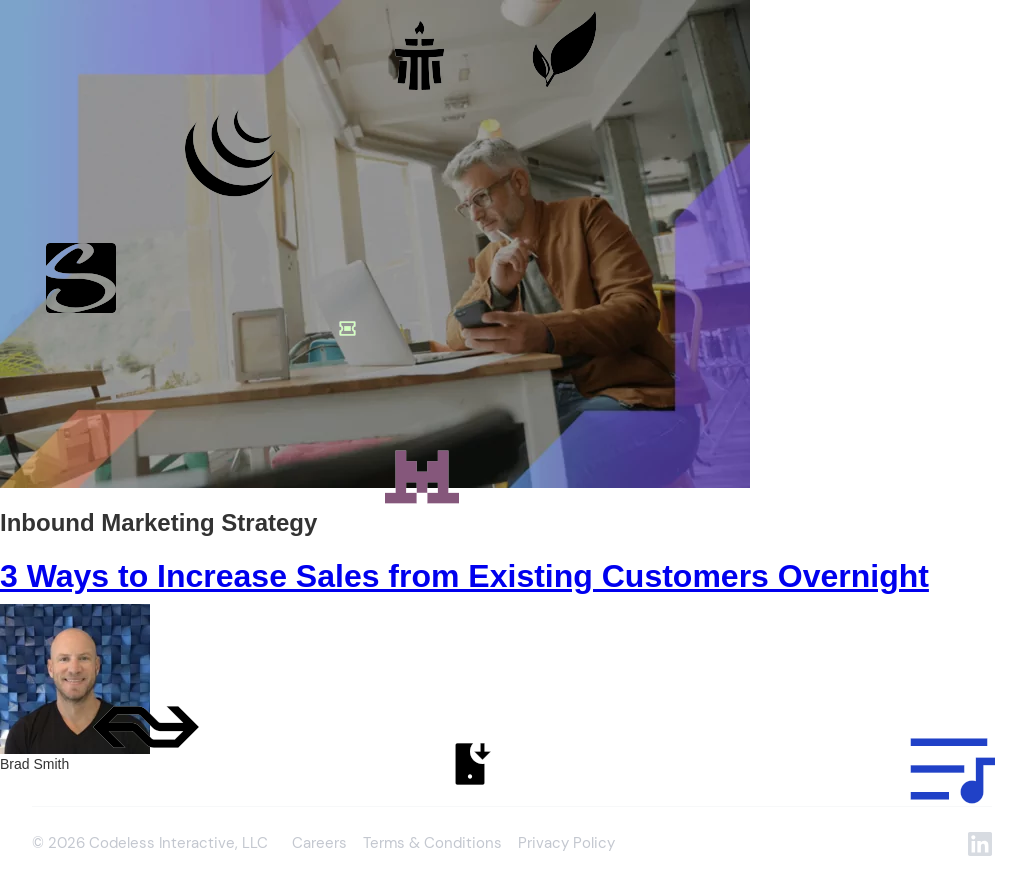 The width and height of the screenshot is (1024, 880). What do you see at coordinates (81, 278) in the screenshot?
I see `visit The Spriters Resource website` at bounding box center [81, 278].